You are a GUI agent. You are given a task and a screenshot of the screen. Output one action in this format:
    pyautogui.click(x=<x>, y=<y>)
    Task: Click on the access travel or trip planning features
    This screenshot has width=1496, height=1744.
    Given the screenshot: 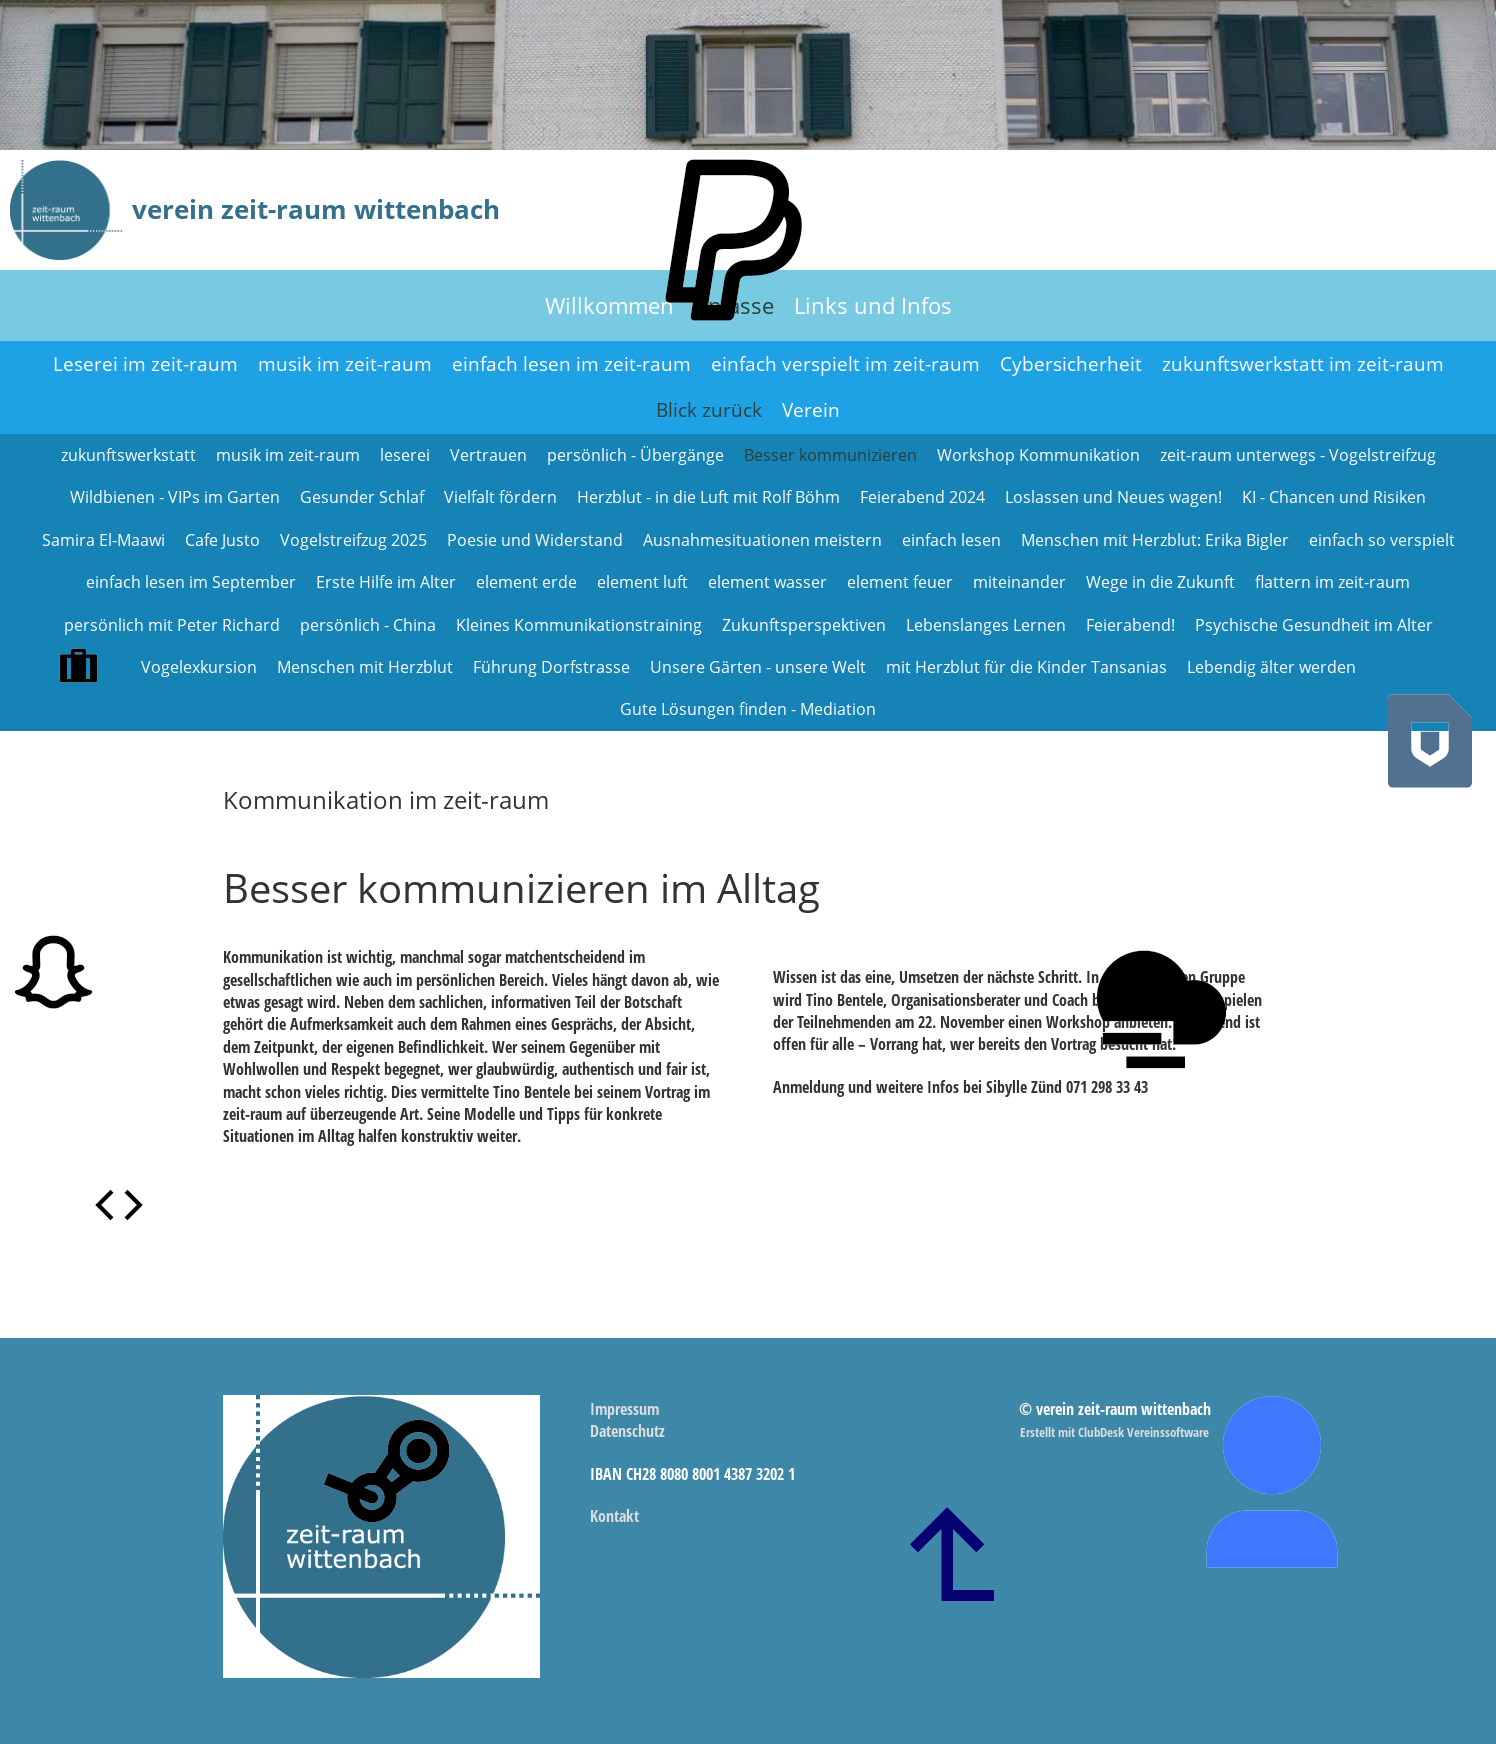 What is the action you would take?
    pyautogui.click(x=78, y=665)
    